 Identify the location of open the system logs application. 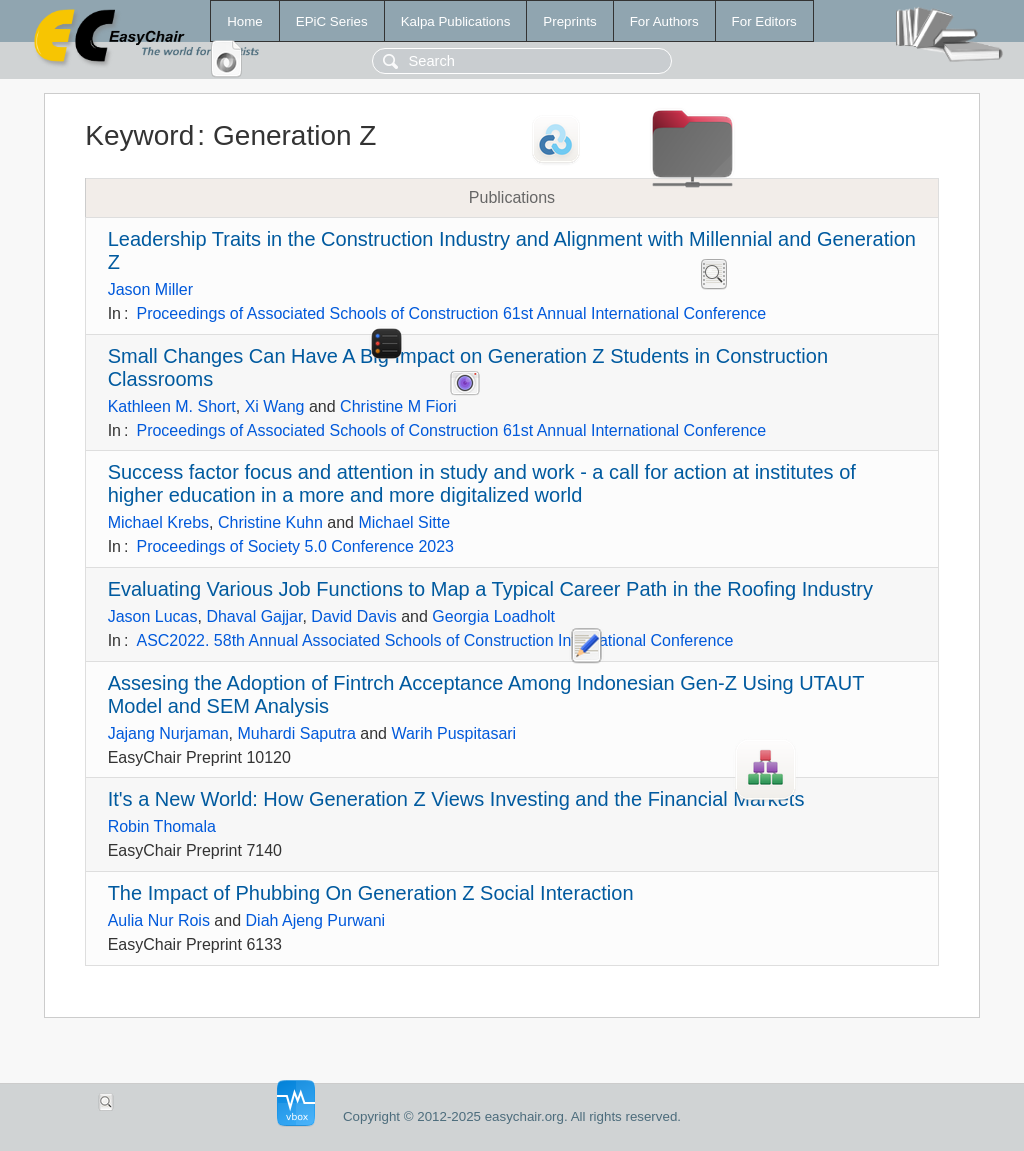
(714, 274).